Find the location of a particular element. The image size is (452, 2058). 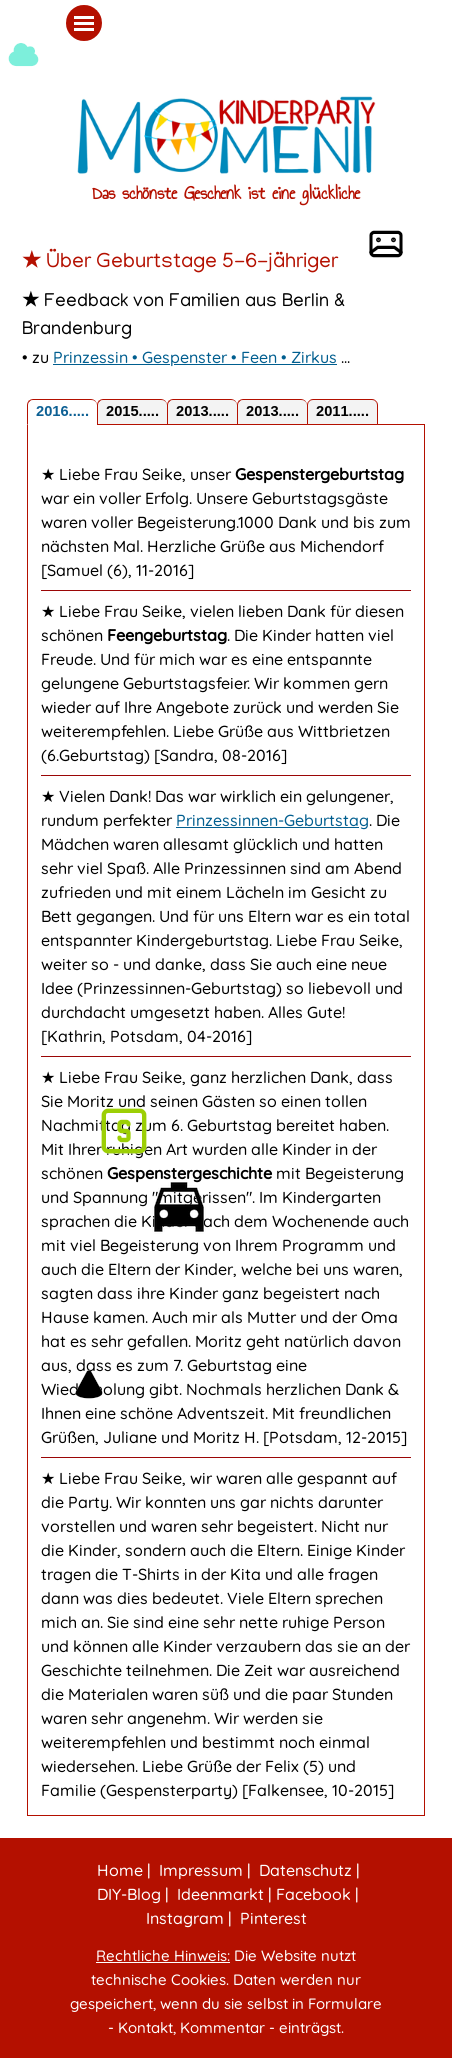

request a taxi or rideshare is located at coordinates (179, 1207).